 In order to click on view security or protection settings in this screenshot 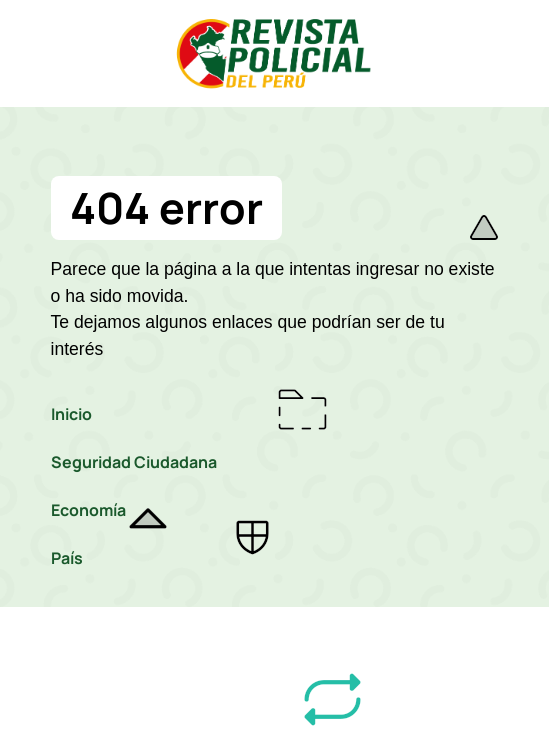, I will do `click(252, 535)`.